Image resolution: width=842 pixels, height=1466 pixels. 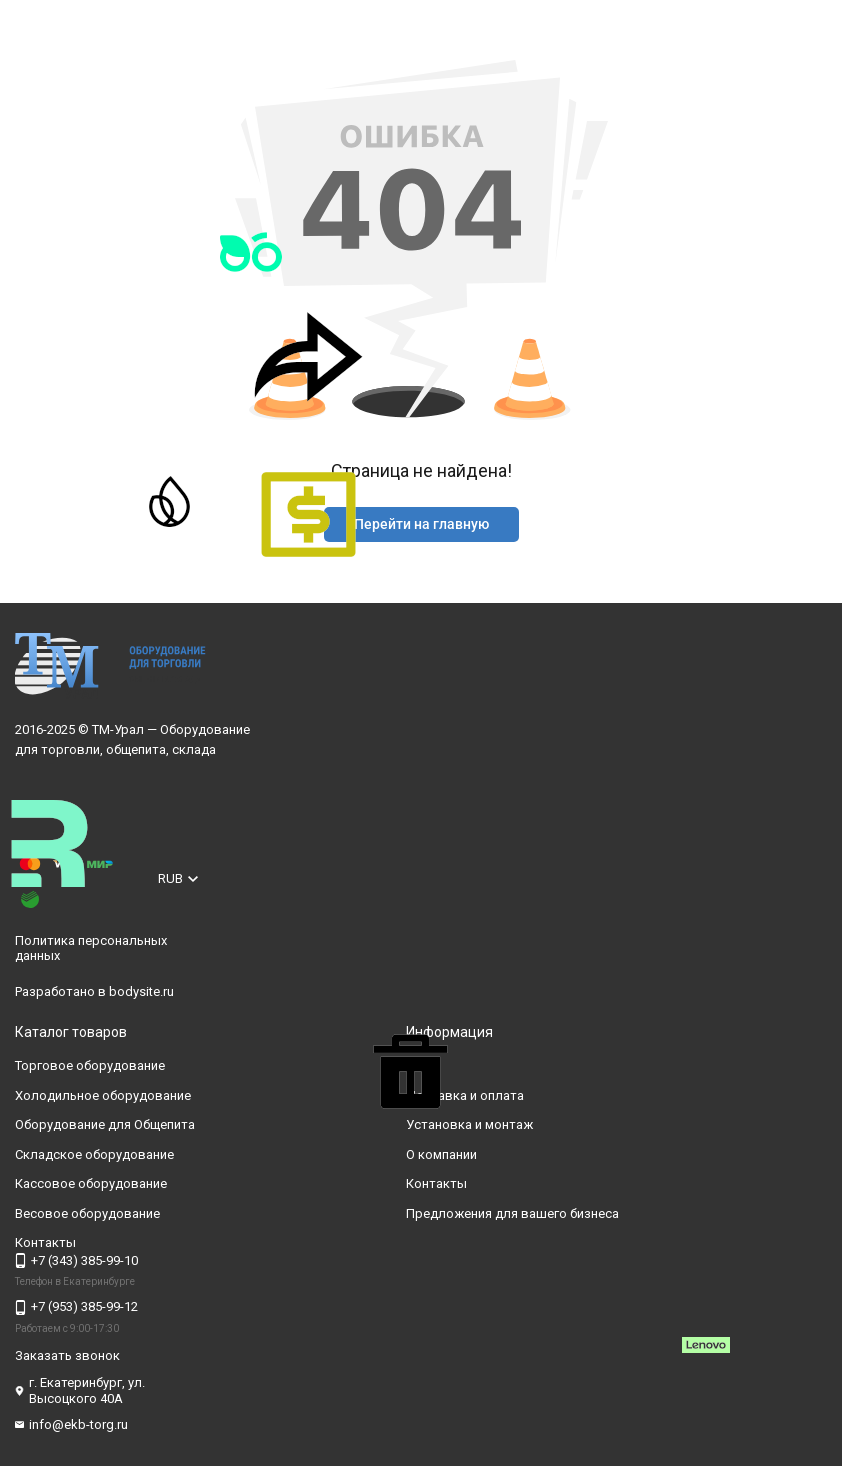 What do you see at coordinates (308, 514) in the screenshot?
I see `view financial transactions or payment details` at bounding box center [308, 514].